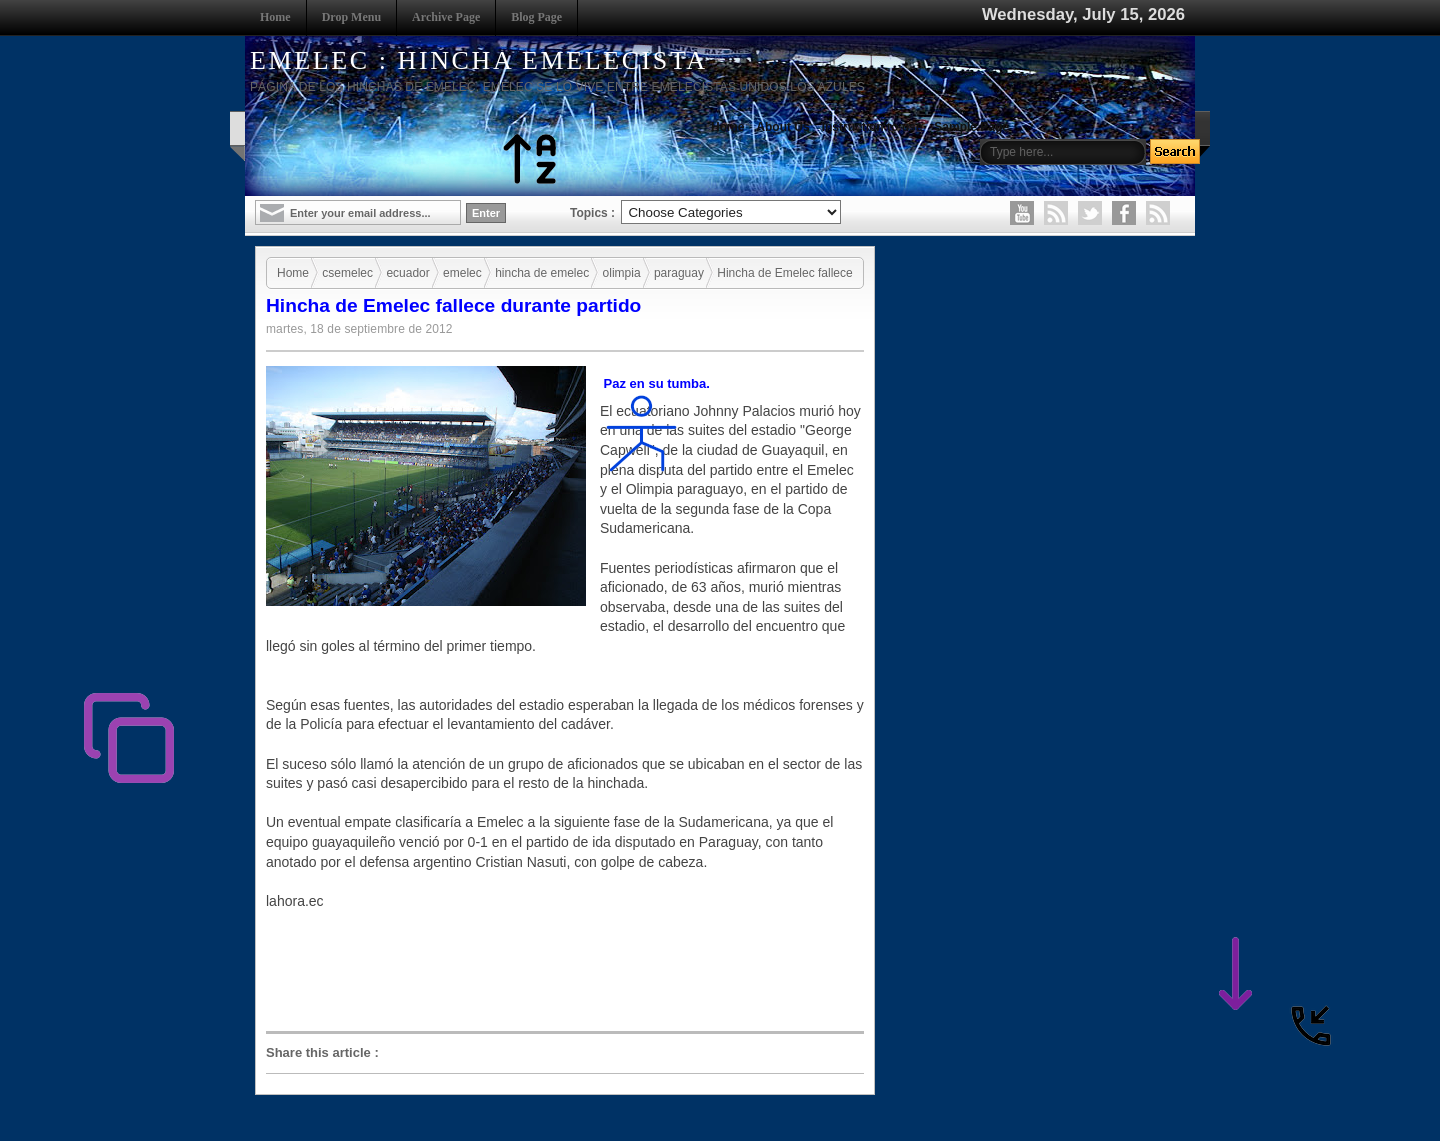  Describe the element at coordinates (641, 436) in the screenshot. I see `access tai chi or meditation exercises` at that location.